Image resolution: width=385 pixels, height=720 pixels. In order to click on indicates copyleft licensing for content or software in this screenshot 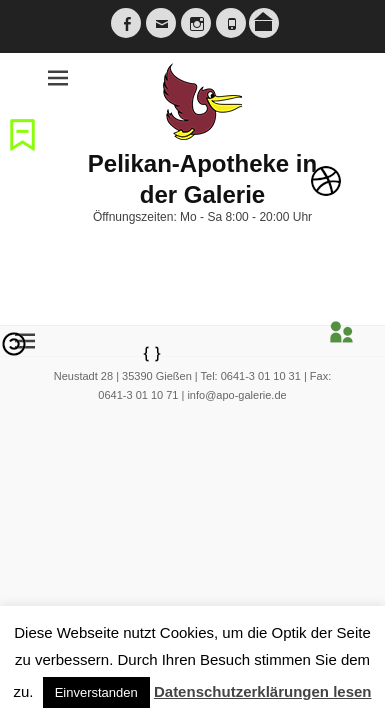, I will do `click(14, 344)`.